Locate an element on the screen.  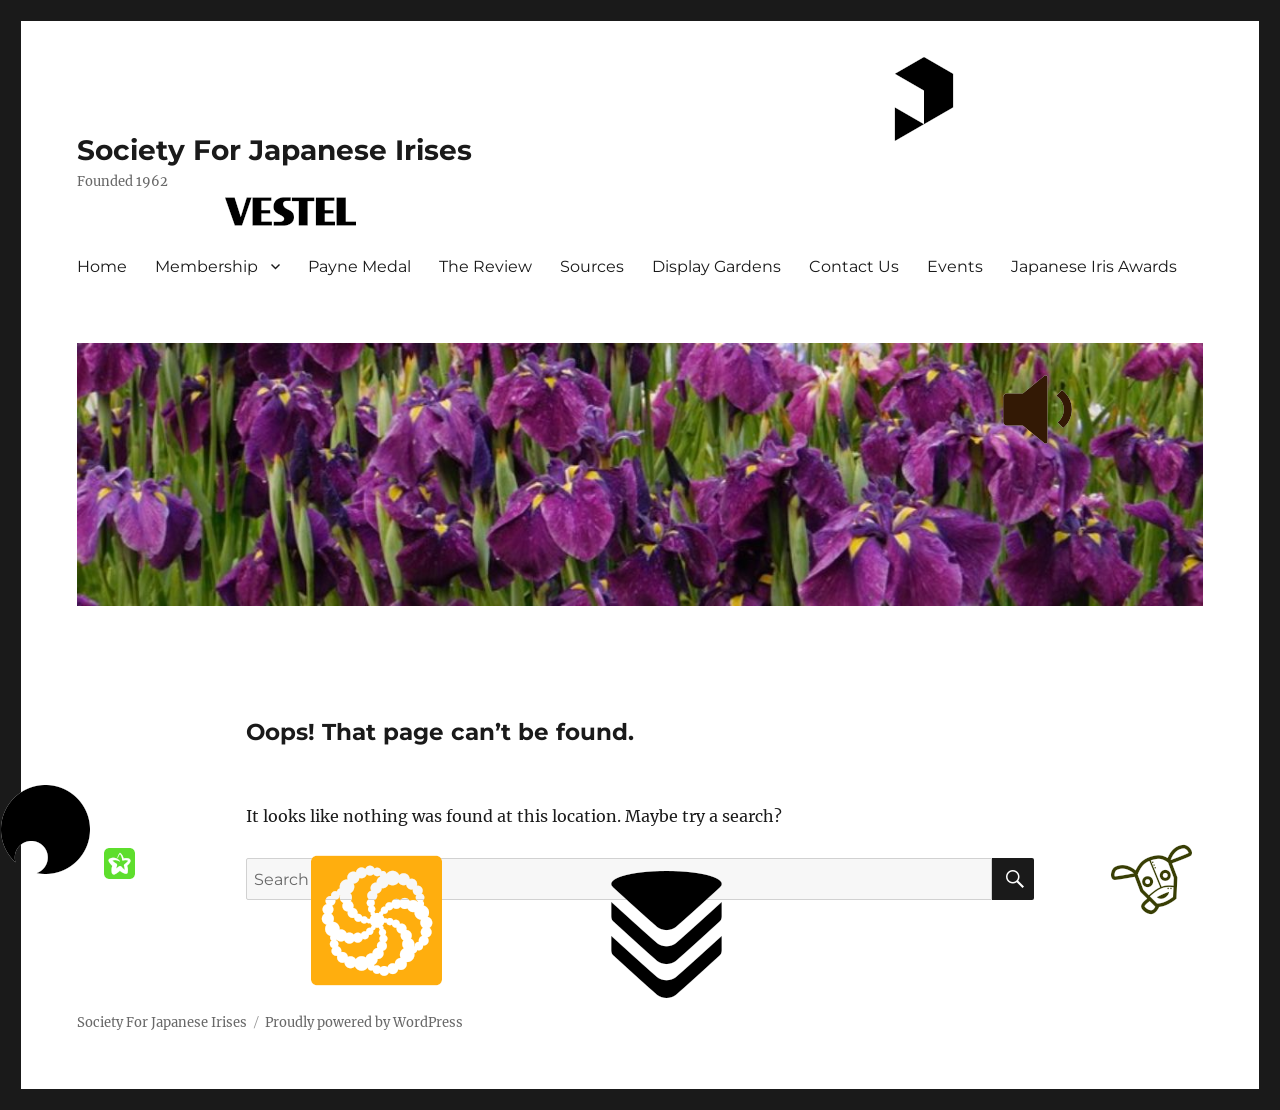
visit codewars coding challenge platform is located at coordinates (376, 920).